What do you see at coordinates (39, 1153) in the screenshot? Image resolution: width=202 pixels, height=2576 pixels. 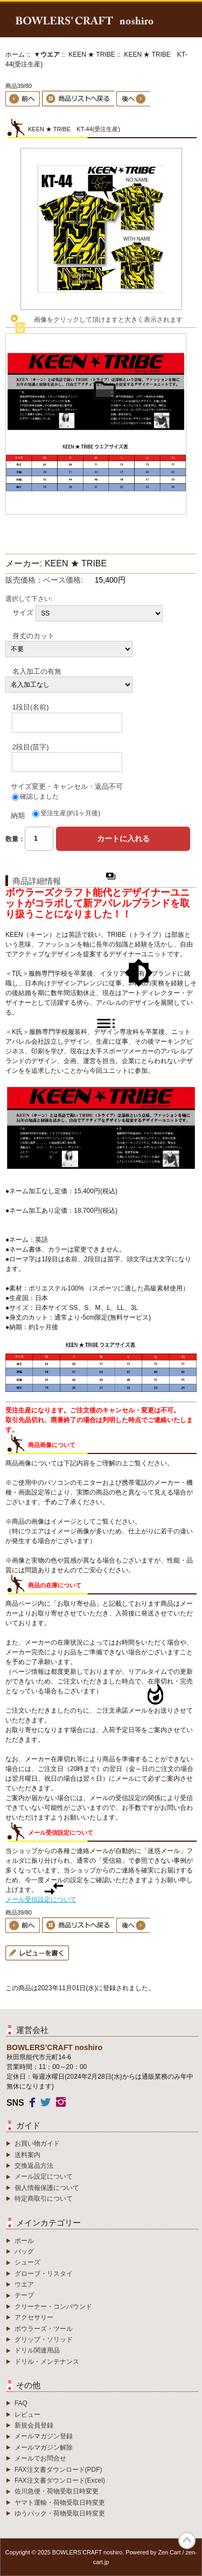 I see `access sd card storage` at bounding box center [39, 1153].